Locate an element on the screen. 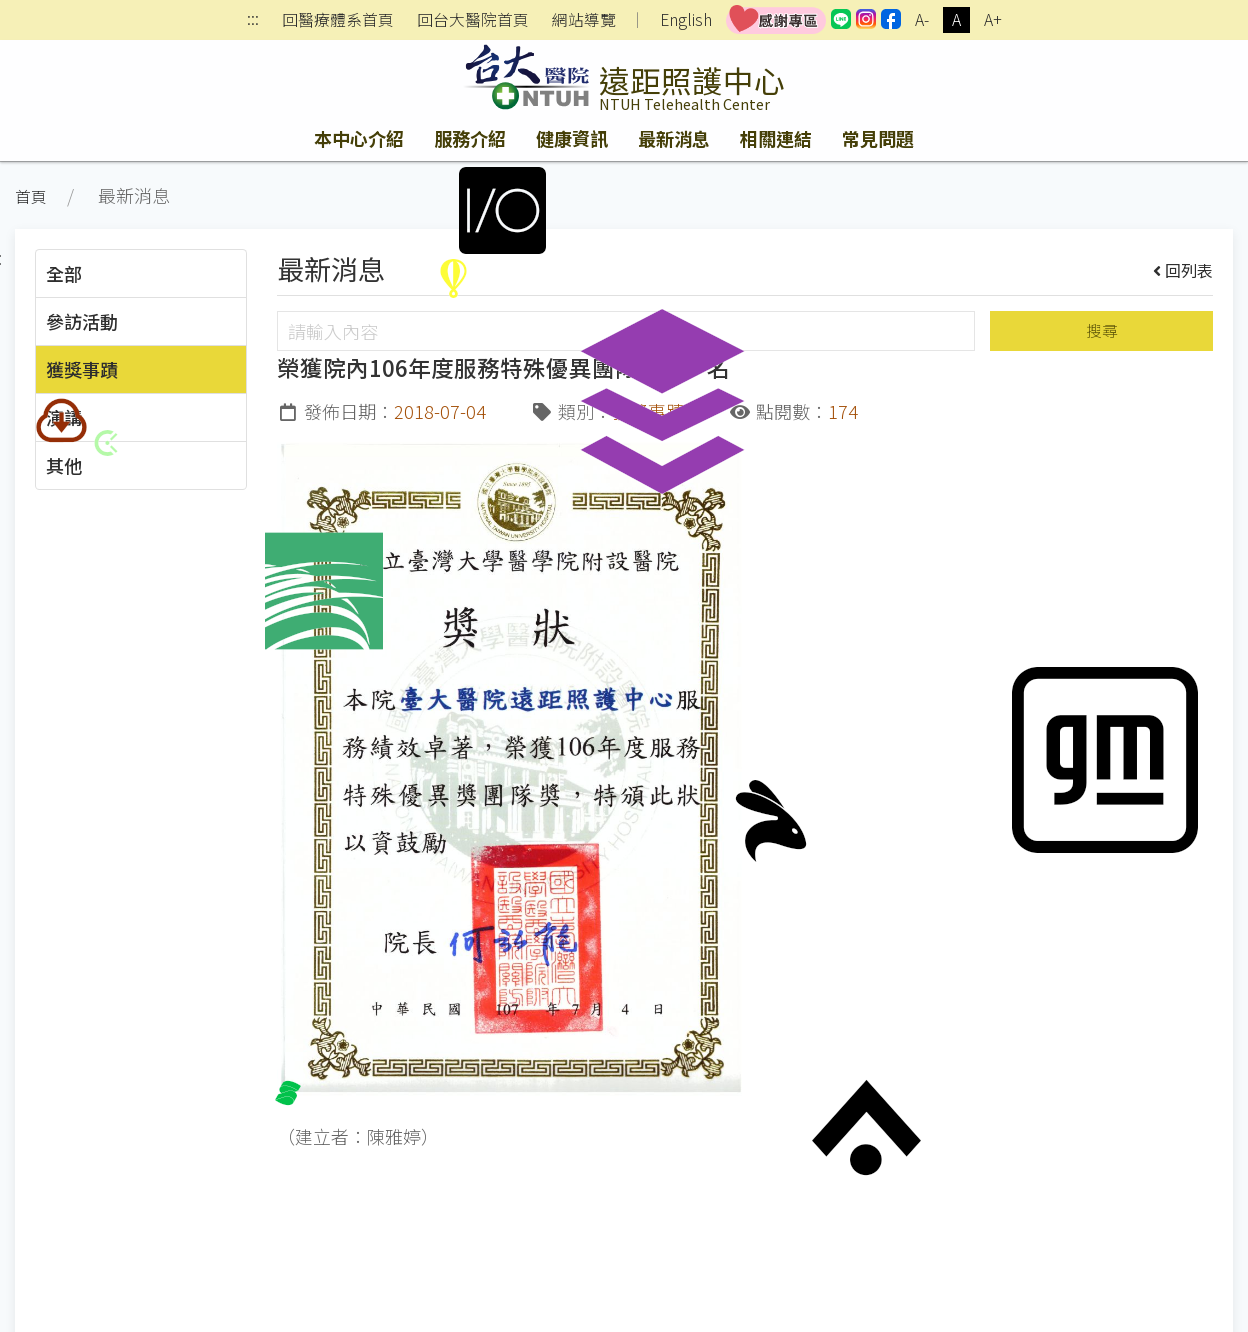  webdriverio automation framework logo is located at coordinates (502, 210).